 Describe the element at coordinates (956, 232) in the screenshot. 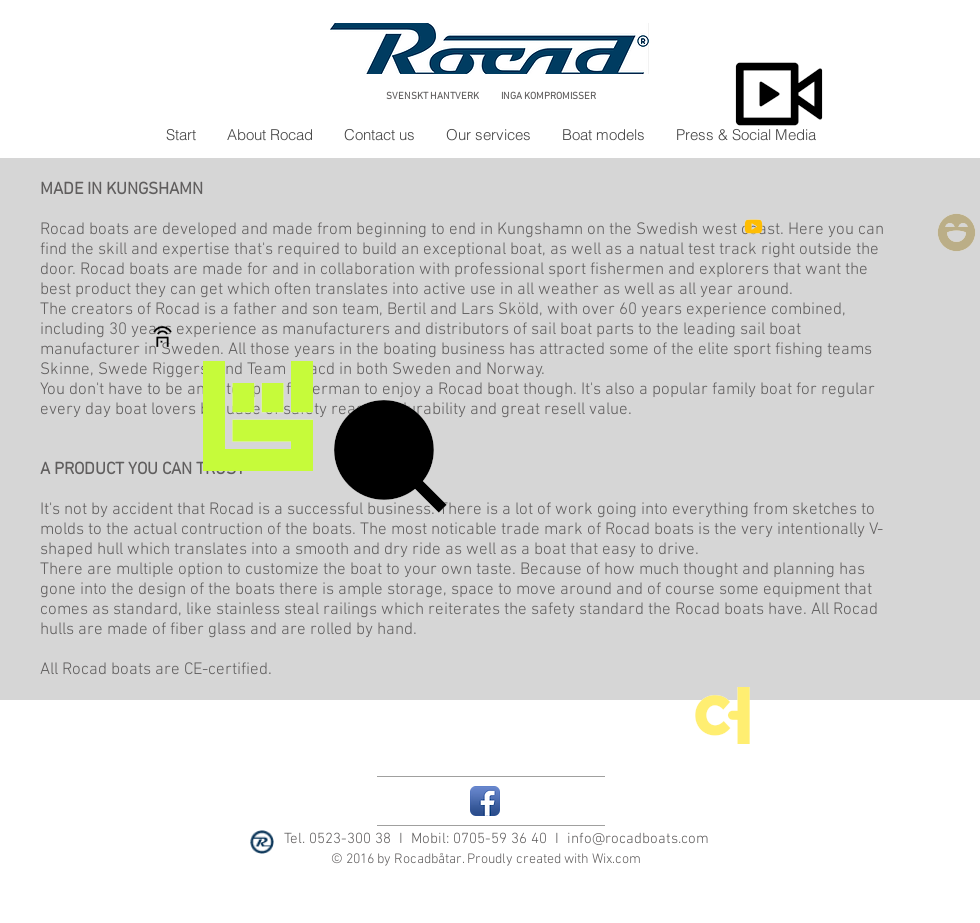

I see `react with laughter to a message` at that location.